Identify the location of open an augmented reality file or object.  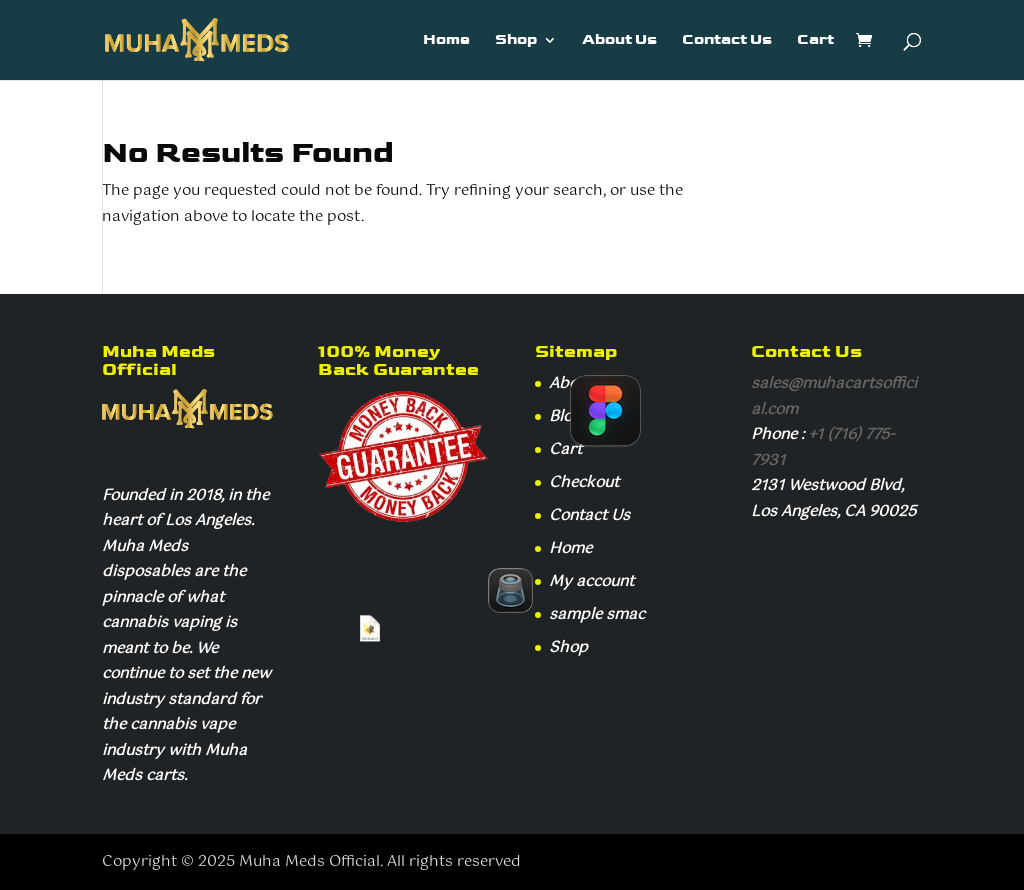
(370, 629).